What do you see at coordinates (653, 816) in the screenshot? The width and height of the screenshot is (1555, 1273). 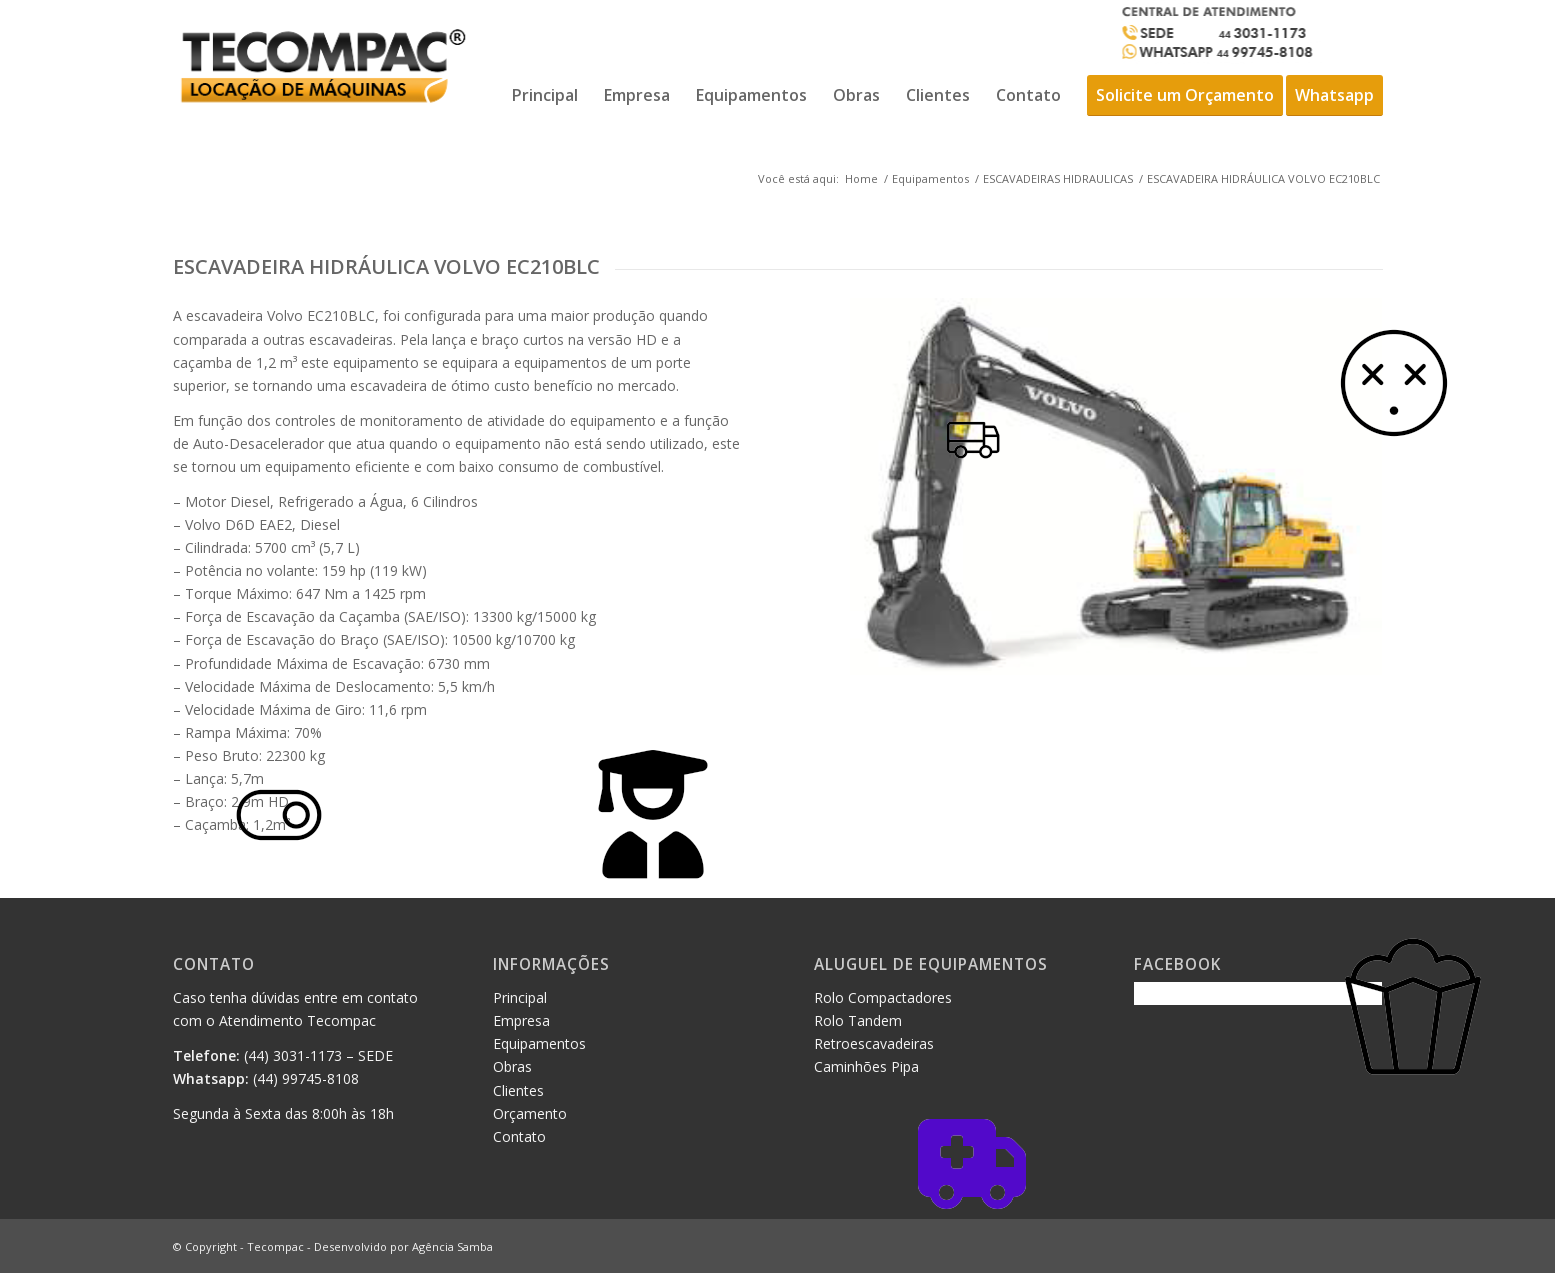 I see `view student or graduate profile` at bounding box center [653, 816].